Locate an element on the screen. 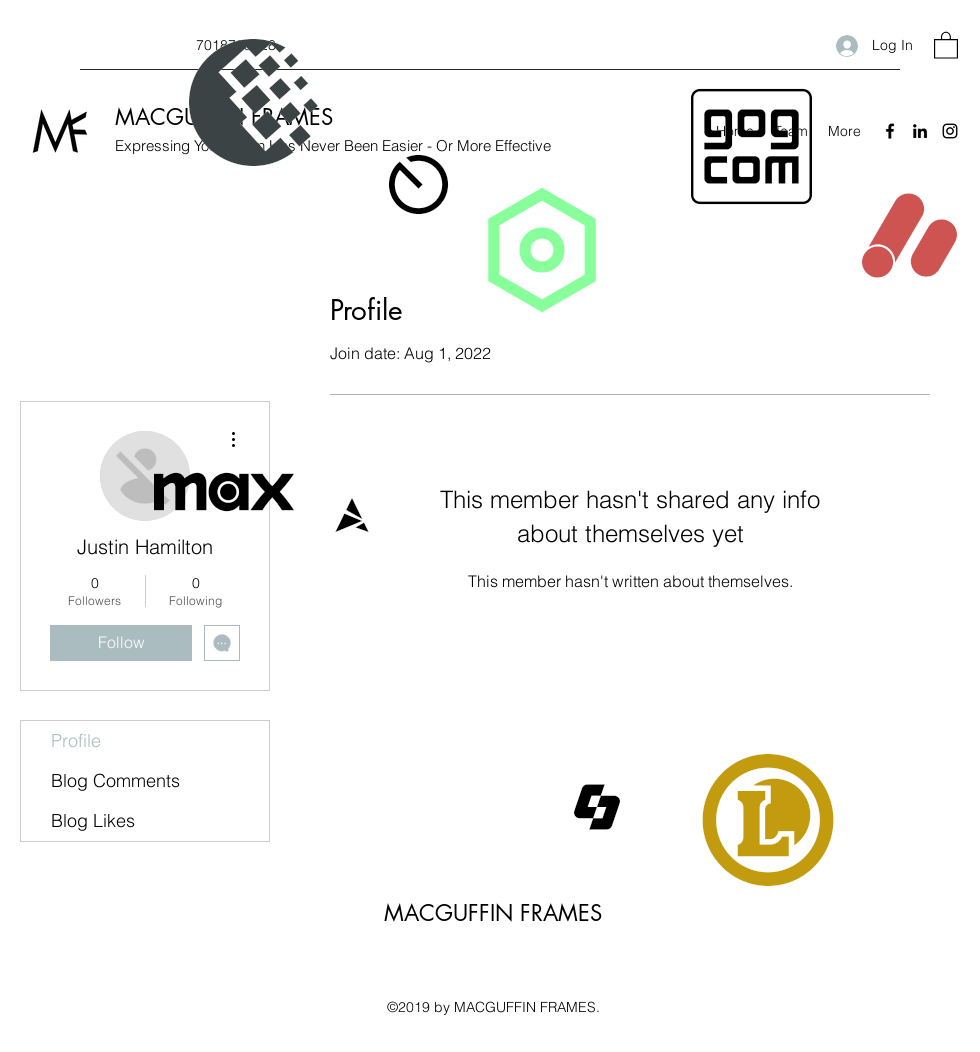  access settings or preferences is located at coordinates (542, 250).